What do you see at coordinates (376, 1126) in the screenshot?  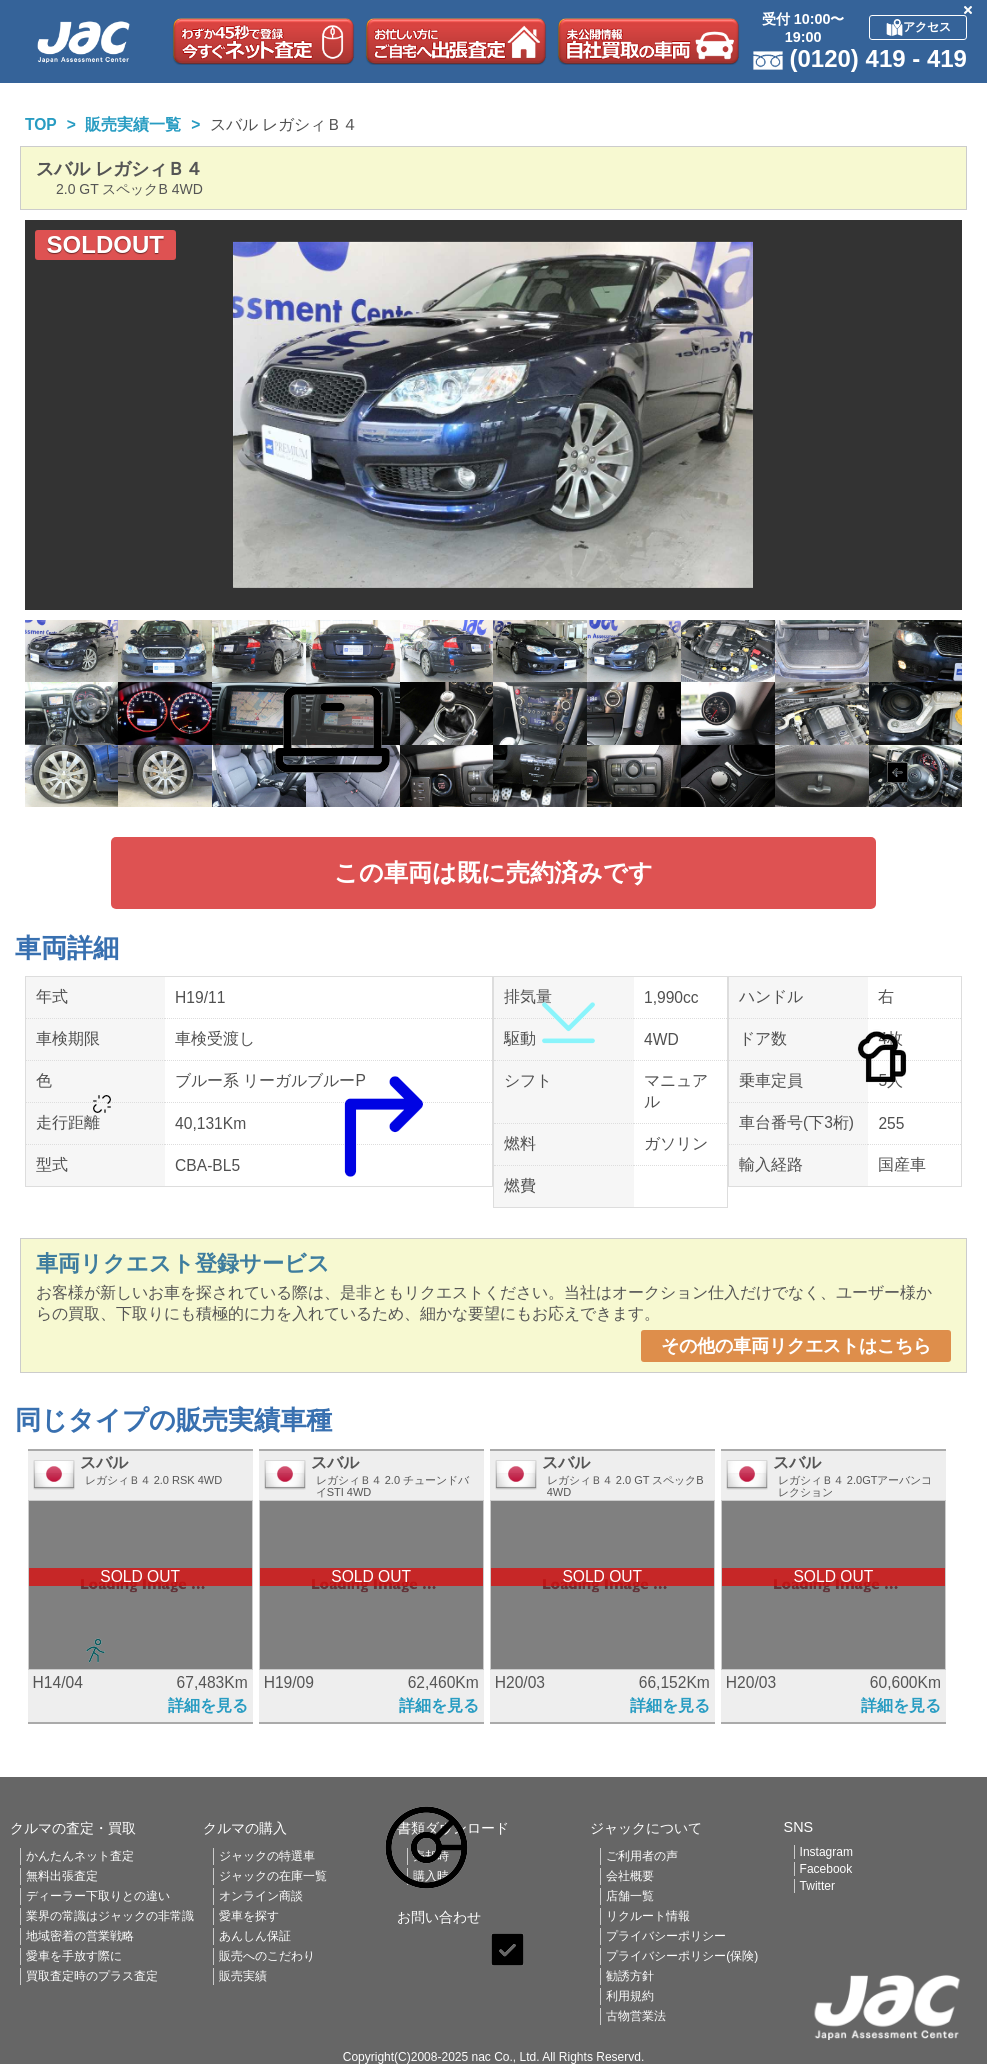 I see `reply to a message or forward content` at bounding box center [376, 1126].